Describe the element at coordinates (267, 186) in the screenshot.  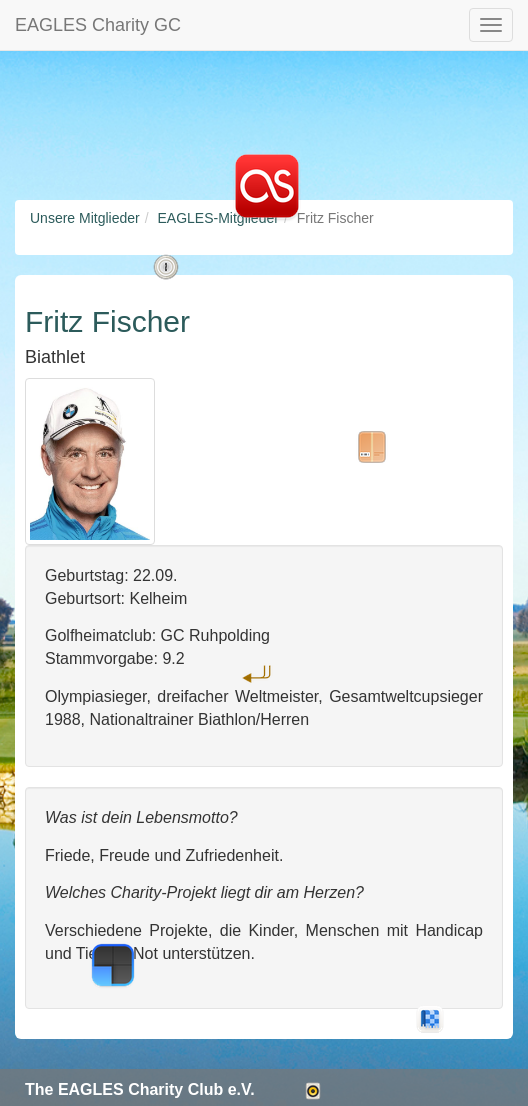
I see `open the Last.fm app` at that location.